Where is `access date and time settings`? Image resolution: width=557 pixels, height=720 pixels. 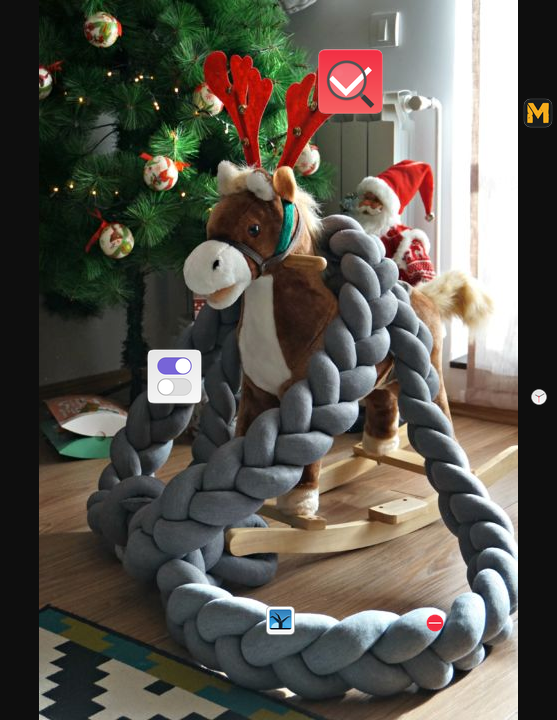 access date and time settings is located at coordinates (539, 397).